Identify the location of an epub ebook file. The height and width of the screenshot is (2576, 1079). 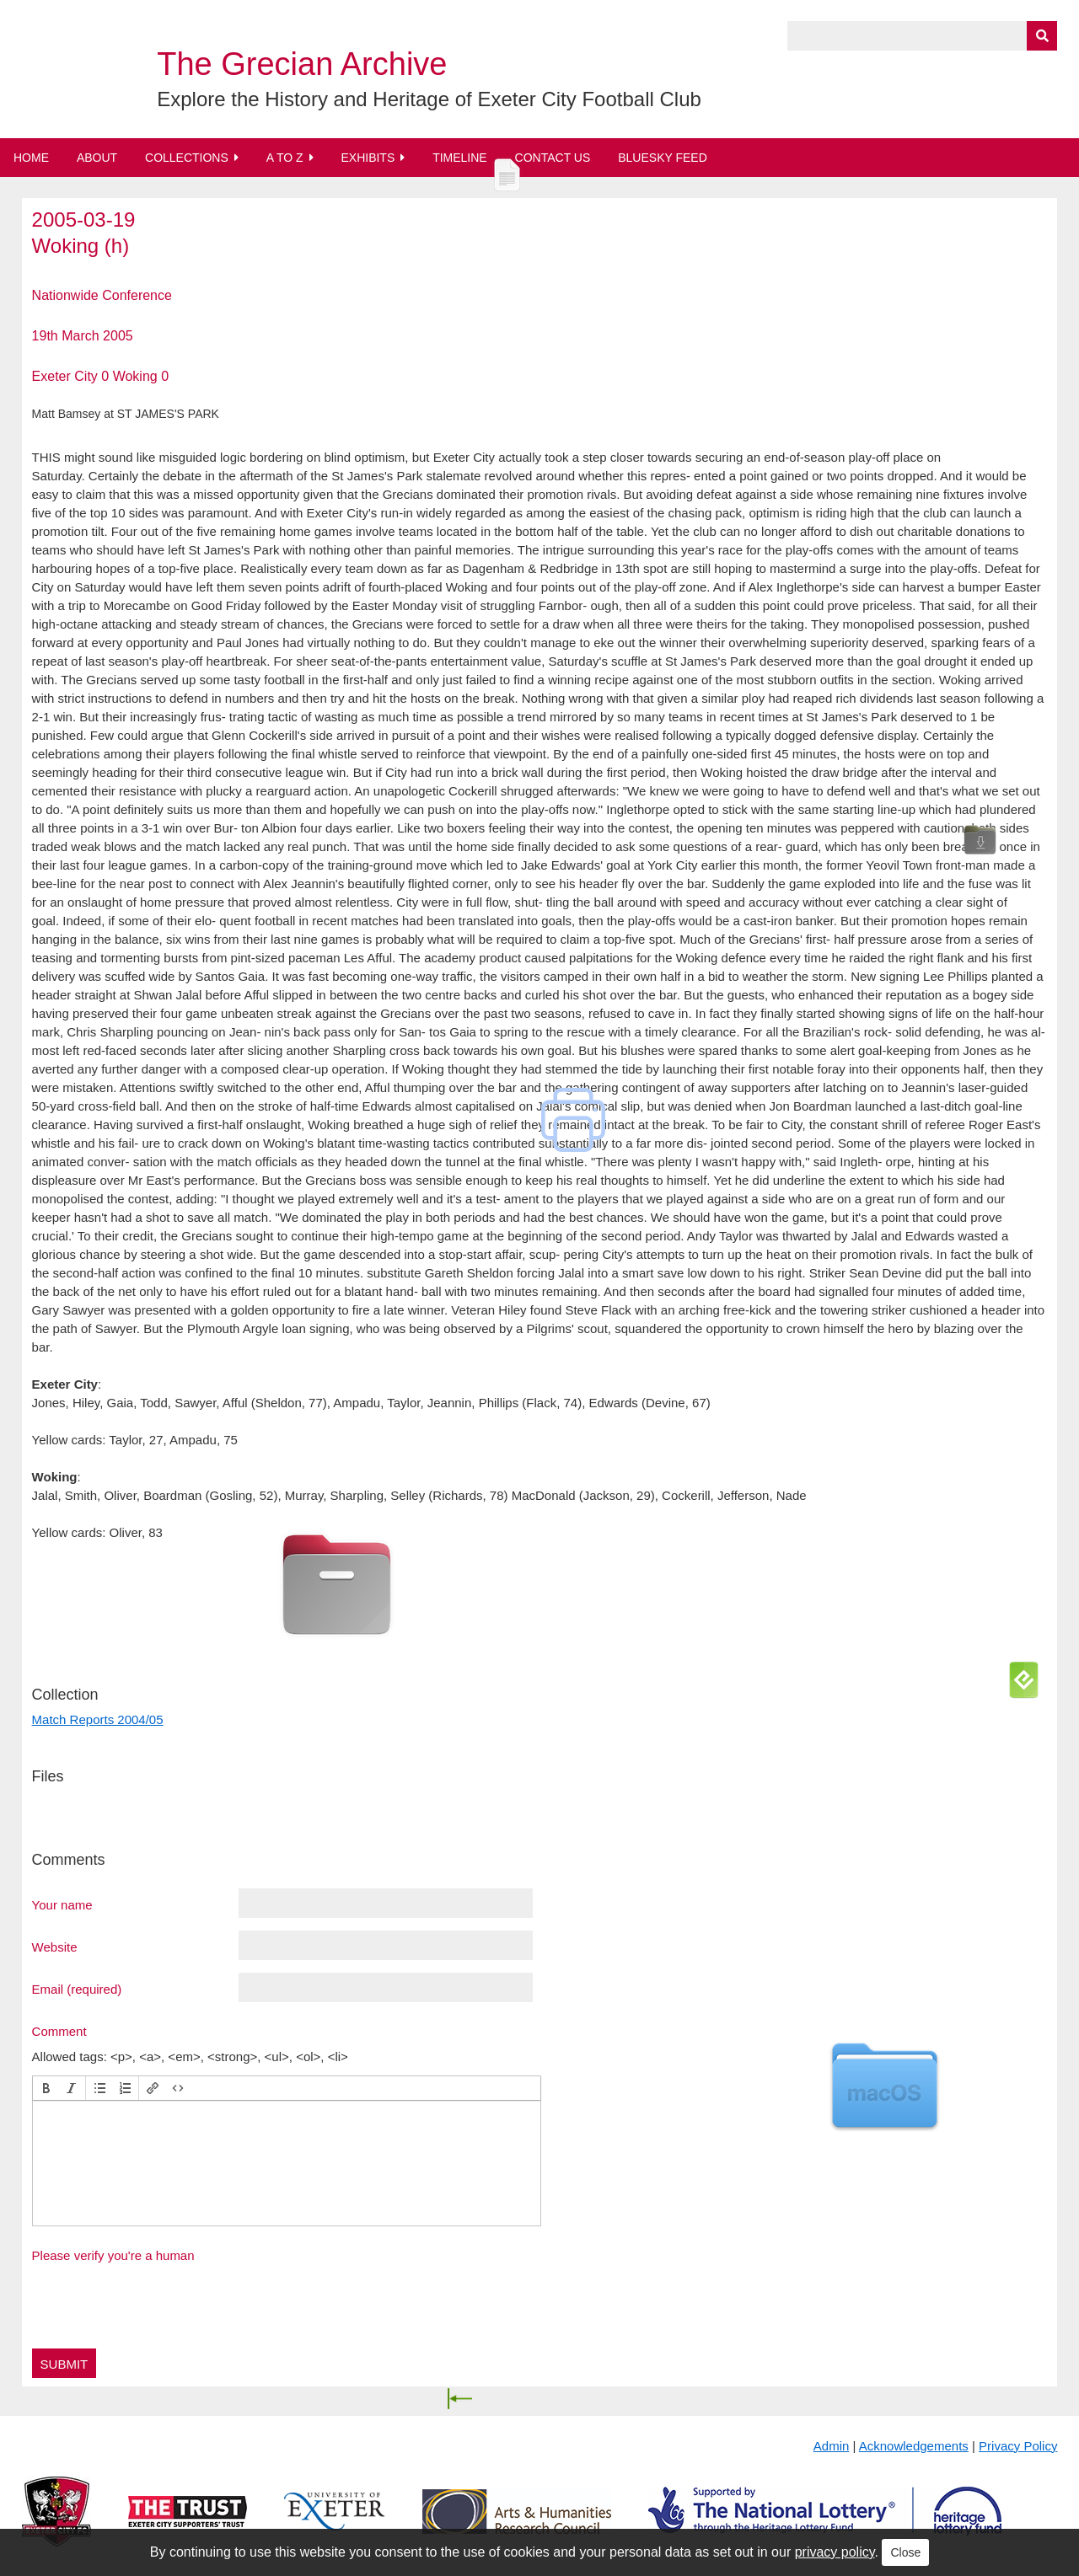
(1023, 1679).